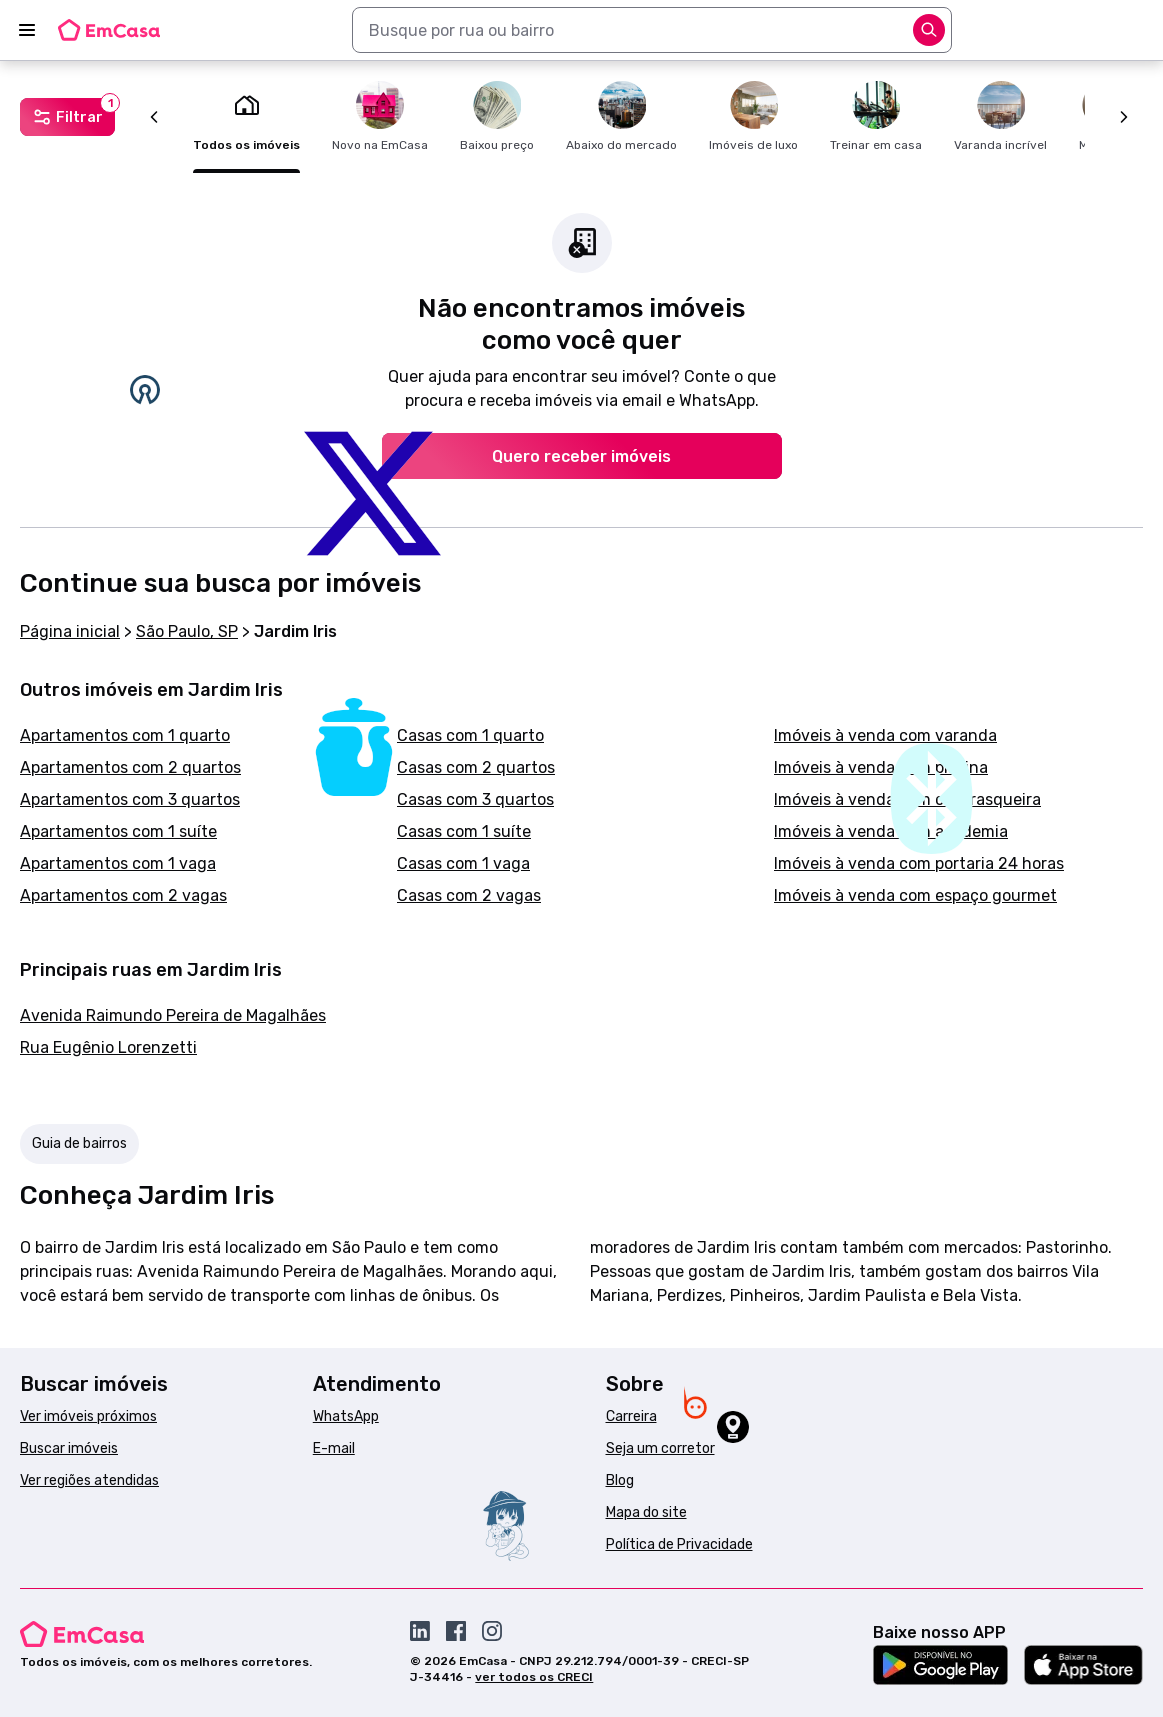 The height and width of the screenshot is (1717, 1163). I want to click on launch ren'py visual novel engine, so click(506, 1526).